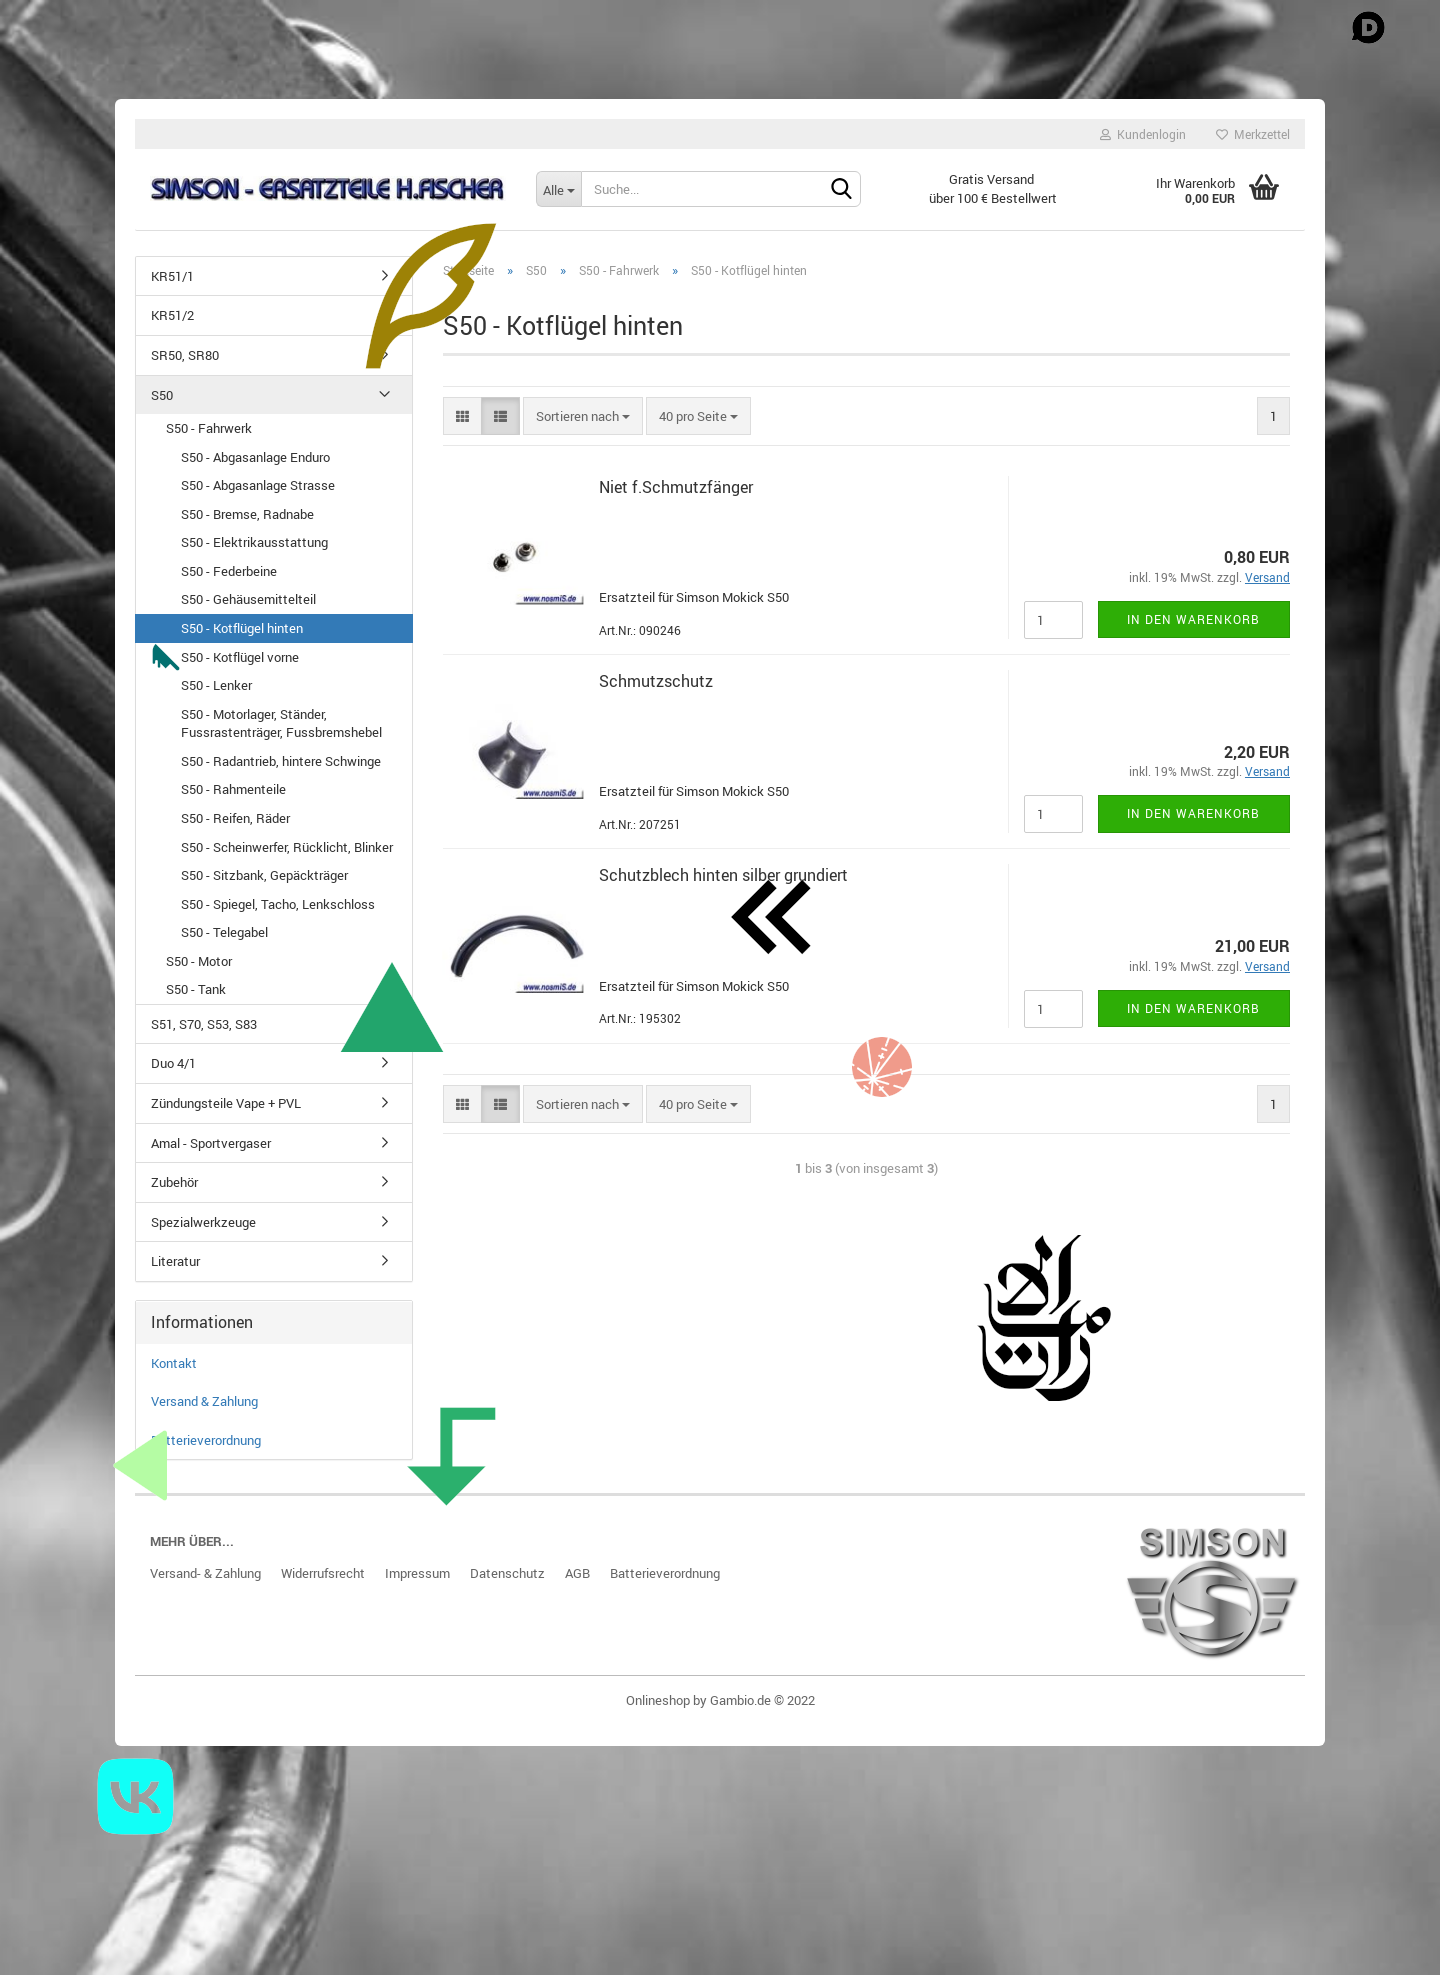 The image size is (1440, 1975). Describe the element at coordinates (135, 1796) in the screenshot. I see `open VK social network app` at that location.